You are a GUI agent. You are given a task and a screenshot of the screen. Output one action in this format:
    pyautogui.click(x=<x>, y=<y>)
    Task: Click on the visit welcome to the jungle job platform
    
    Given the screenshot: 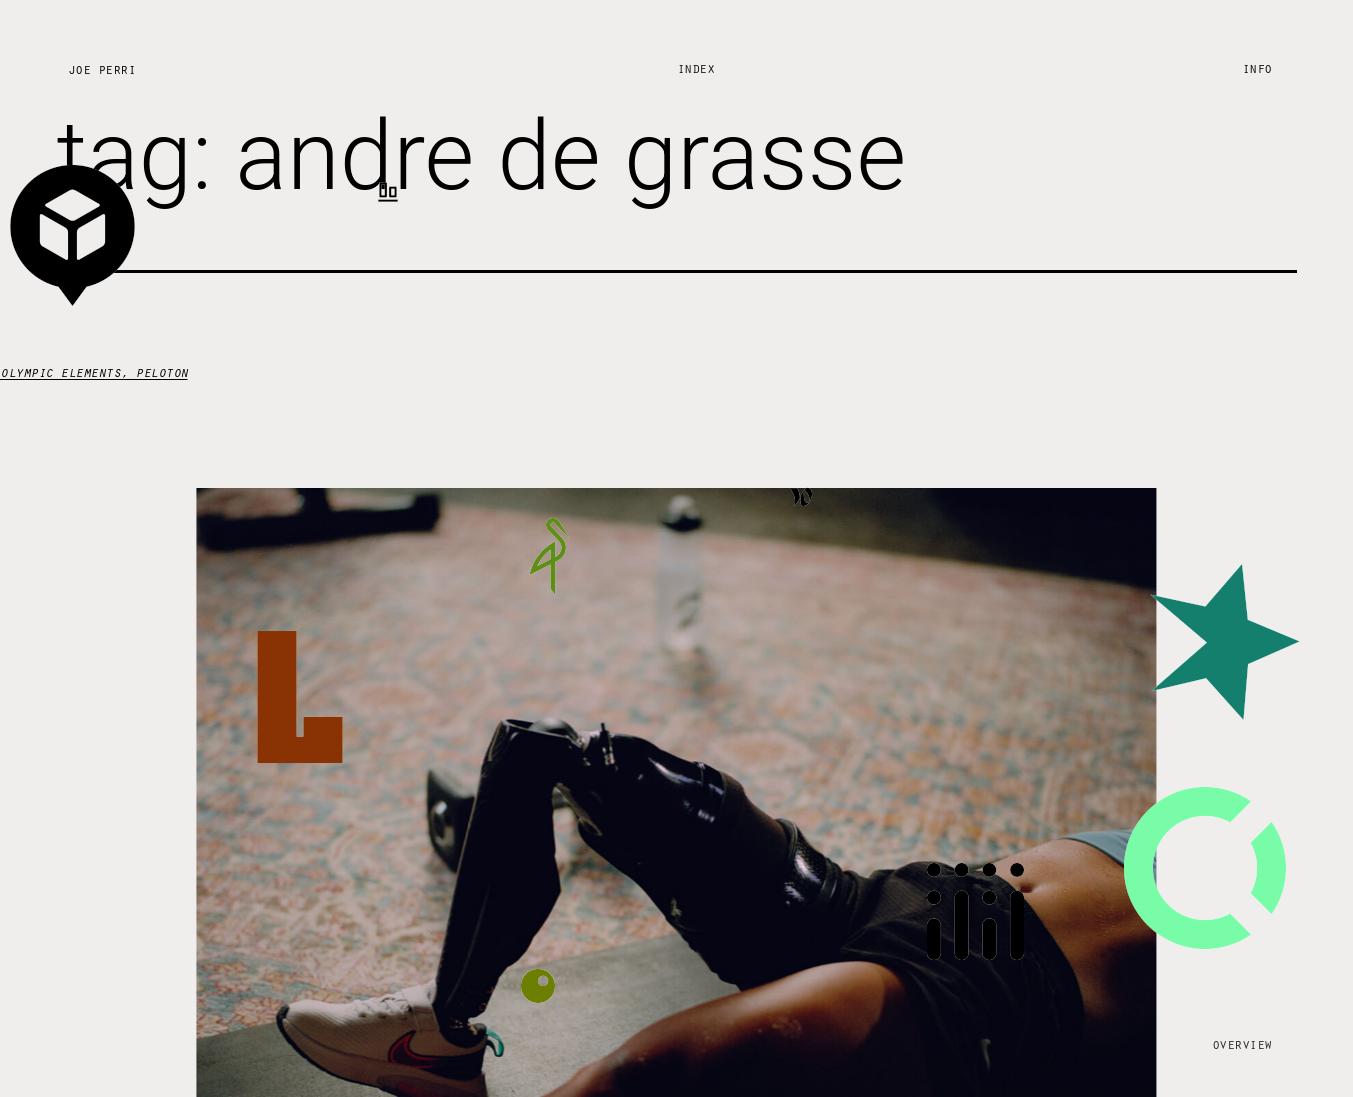 What is the action you would take?
    pyautogui.click(x=801, y=497)
    